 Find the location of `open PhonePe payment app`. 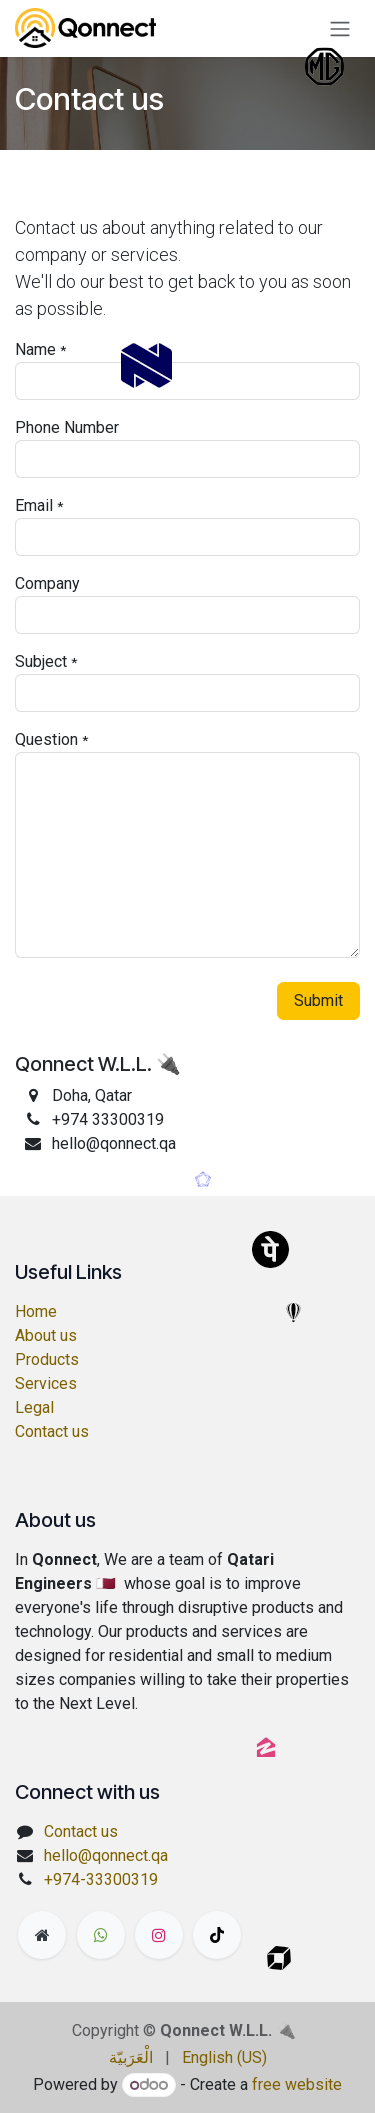

open PhonePe payment app is located at coordinates (270, 1249).